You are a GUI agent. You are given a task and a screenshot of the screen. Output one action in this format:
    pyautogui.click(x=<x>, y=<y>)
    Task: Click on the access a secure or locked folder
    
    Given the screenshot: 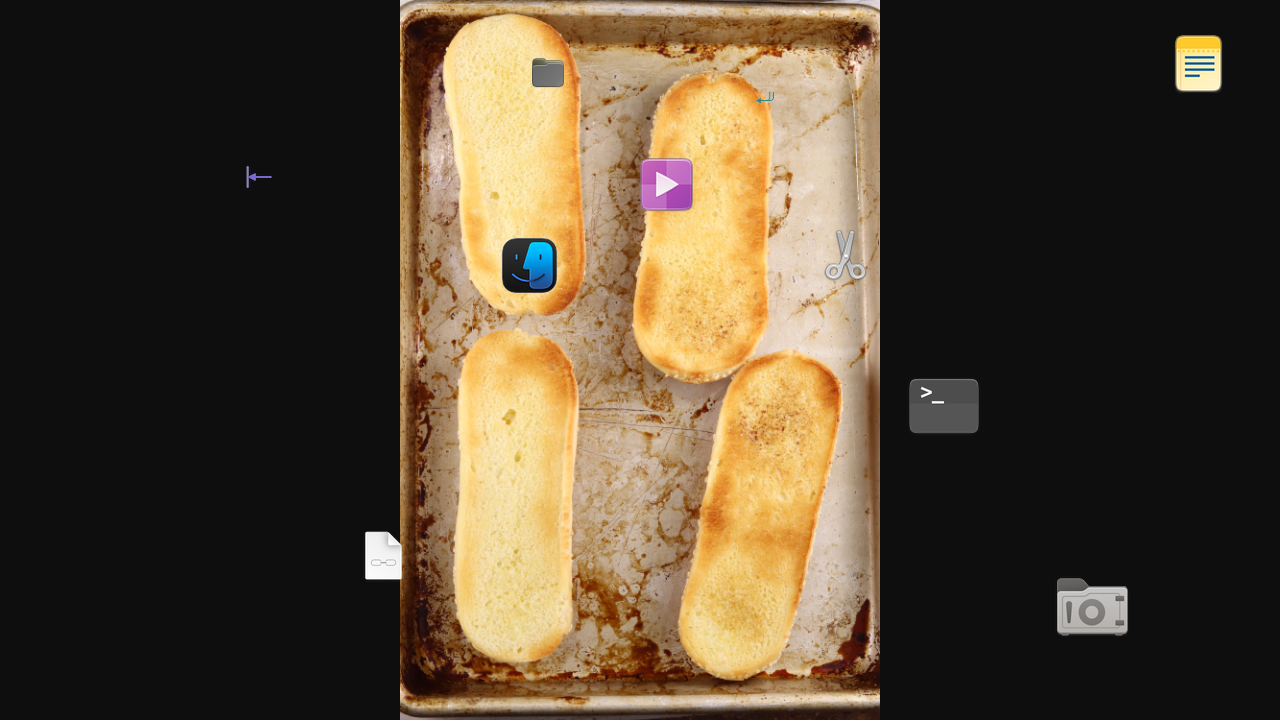 What is the action you would take?
    pyautogui.click(x=1092, y=608)
    